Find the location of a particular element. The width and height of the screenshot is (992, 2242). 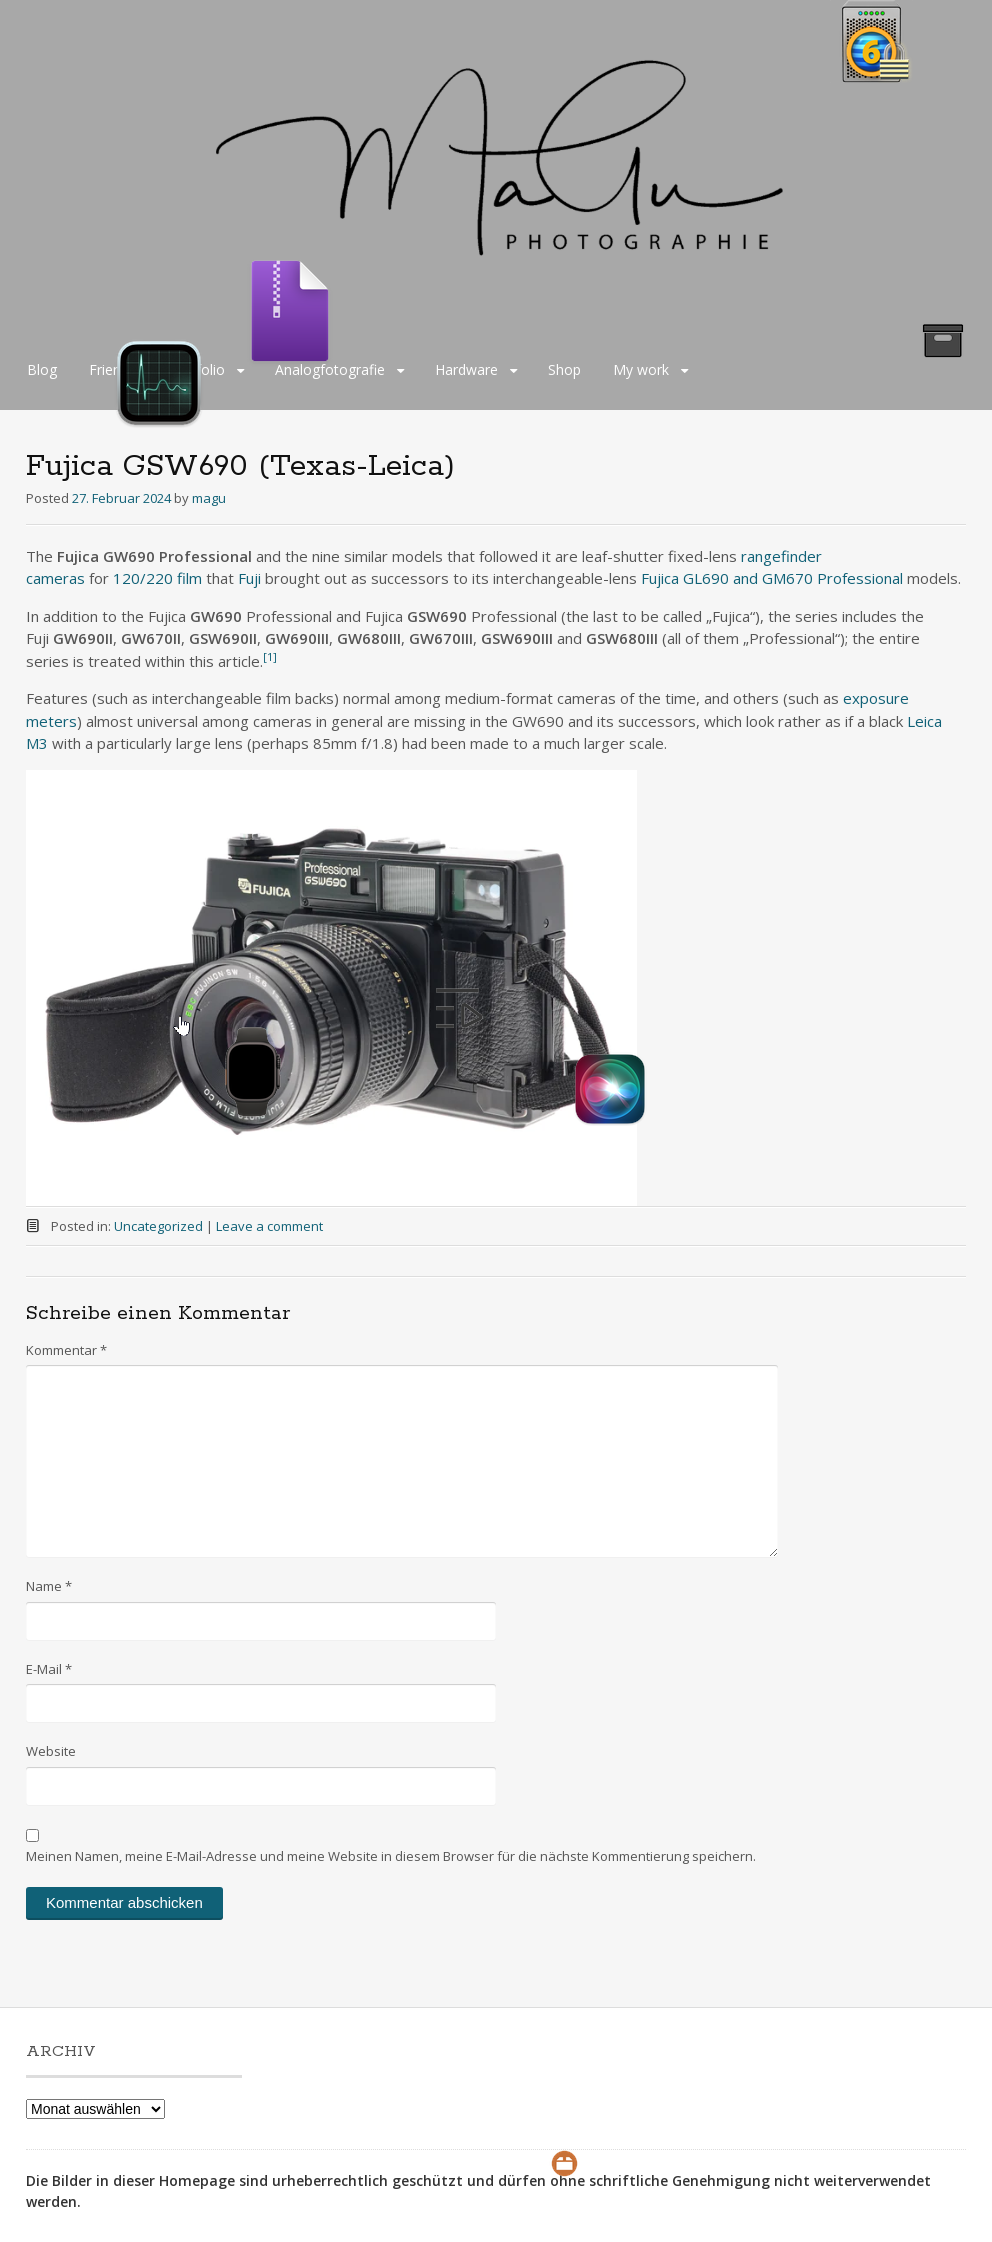

view or manage the play queue is located at coordinates (457, 1006).